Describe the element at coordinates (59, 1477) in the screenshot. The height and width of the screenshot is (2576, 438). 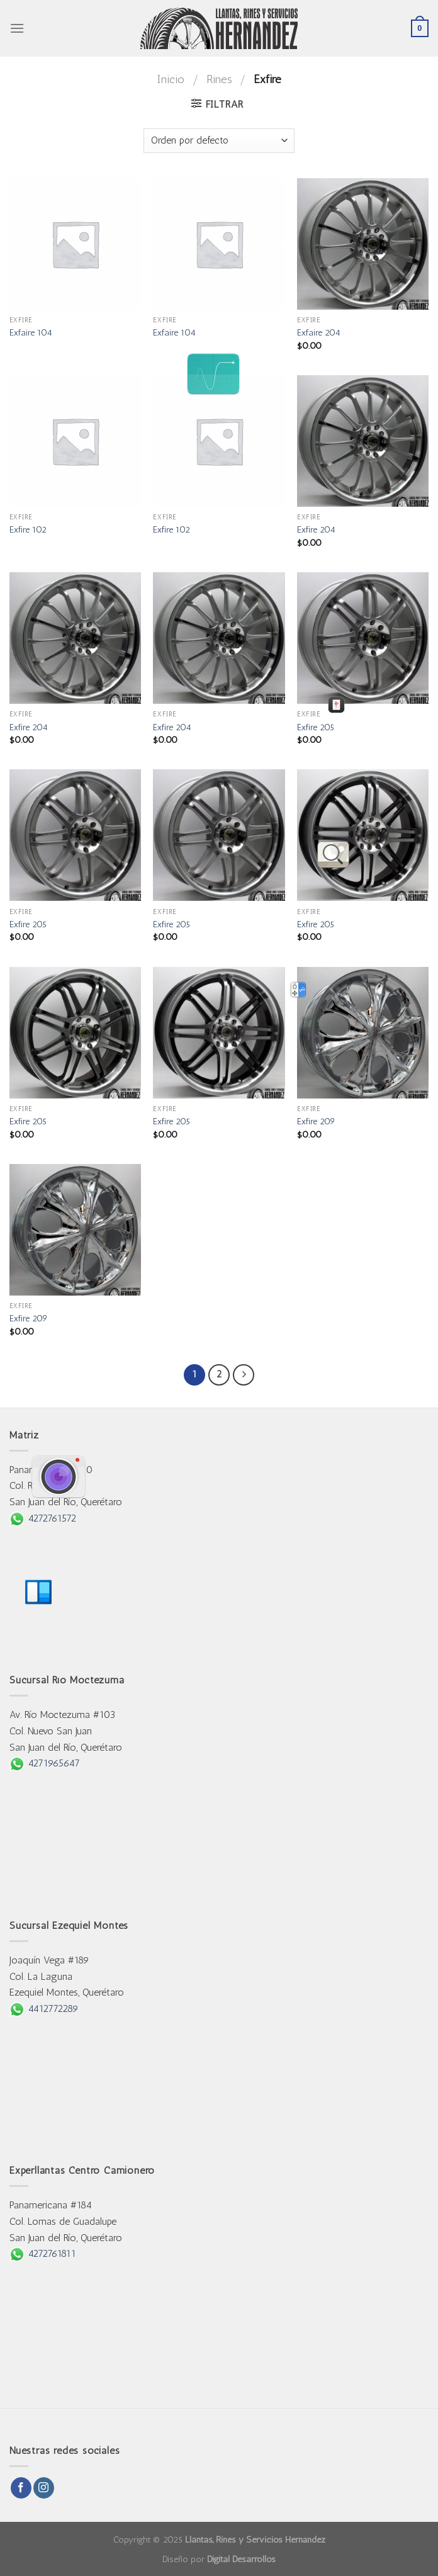
I see `open the camera app` at that location.